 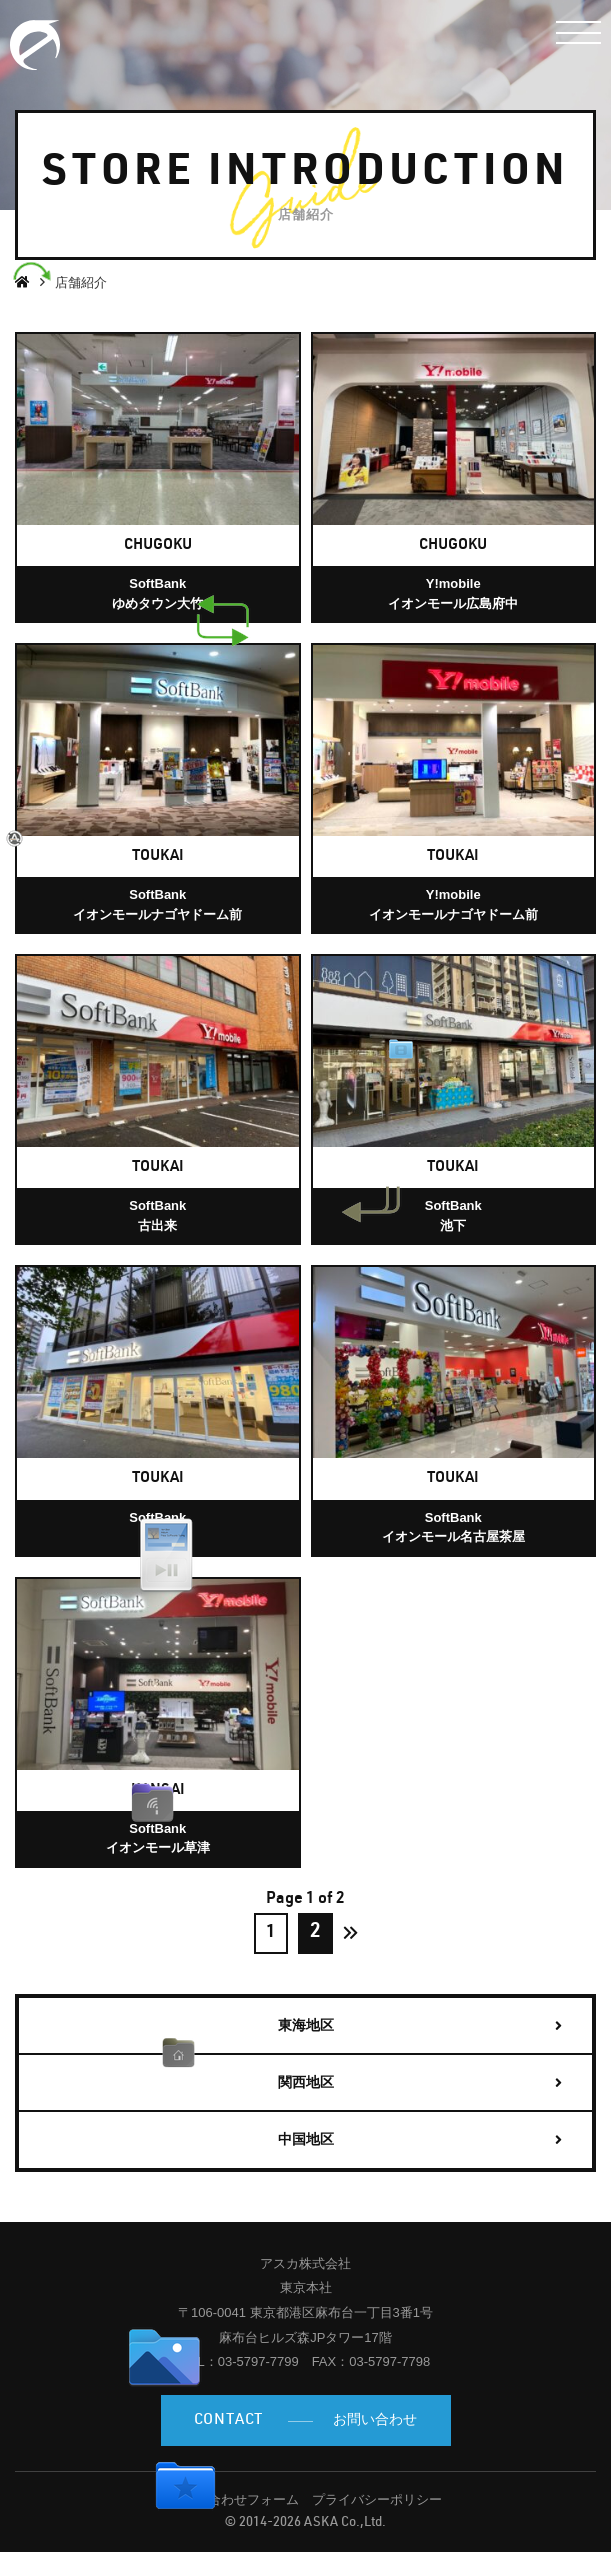 I want to click on open pictures folder, so click(x=164, y=2359).